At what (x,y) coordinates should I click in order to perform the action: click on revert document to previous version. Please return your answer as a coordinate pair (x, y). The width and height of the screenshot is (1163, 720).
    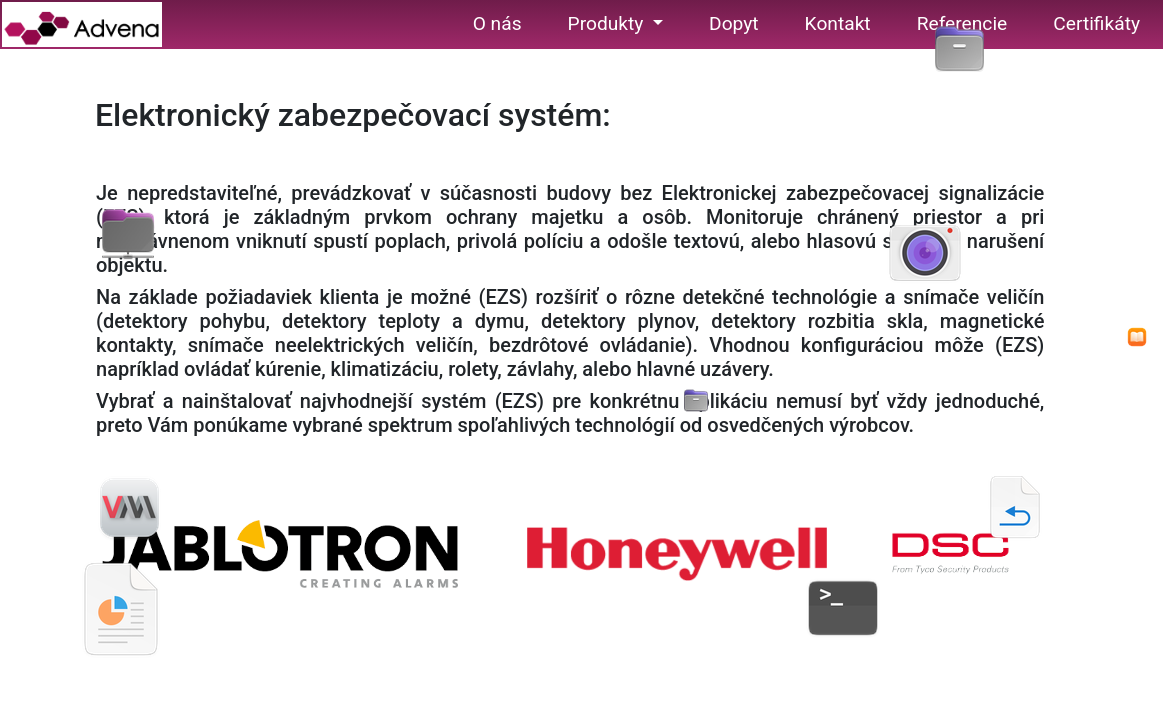
    Looking at the image, I should click on (1015, 507).